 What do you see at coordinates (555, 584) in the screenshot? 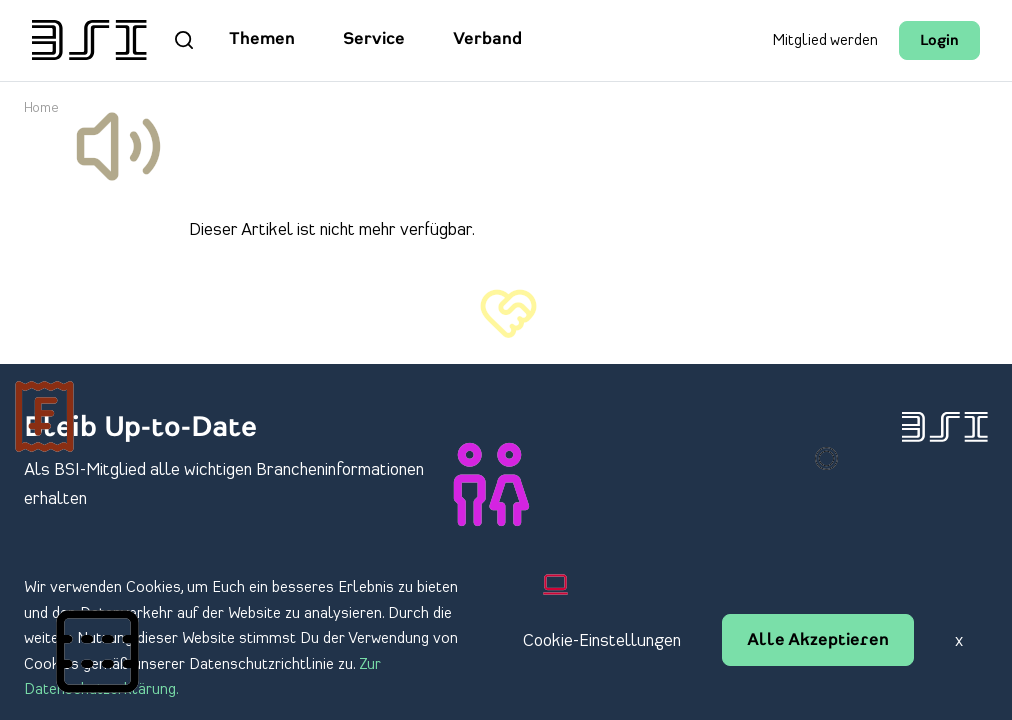
I see `switch to desktop view` at bounding box center [555, 584].